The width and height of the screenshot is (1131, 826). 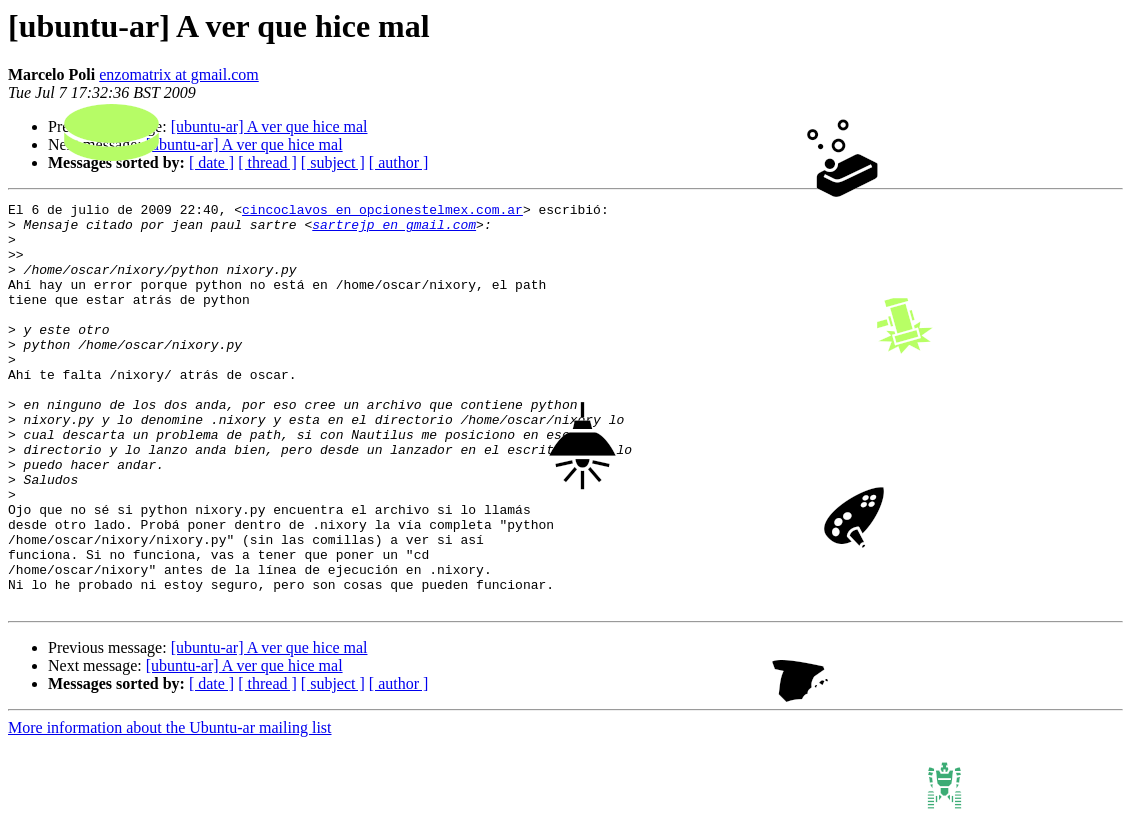 What do you see at coordinates (582, 445) in the screenshot?
I see `toggle ceiling light on/off` at bounding box center [582, 445].